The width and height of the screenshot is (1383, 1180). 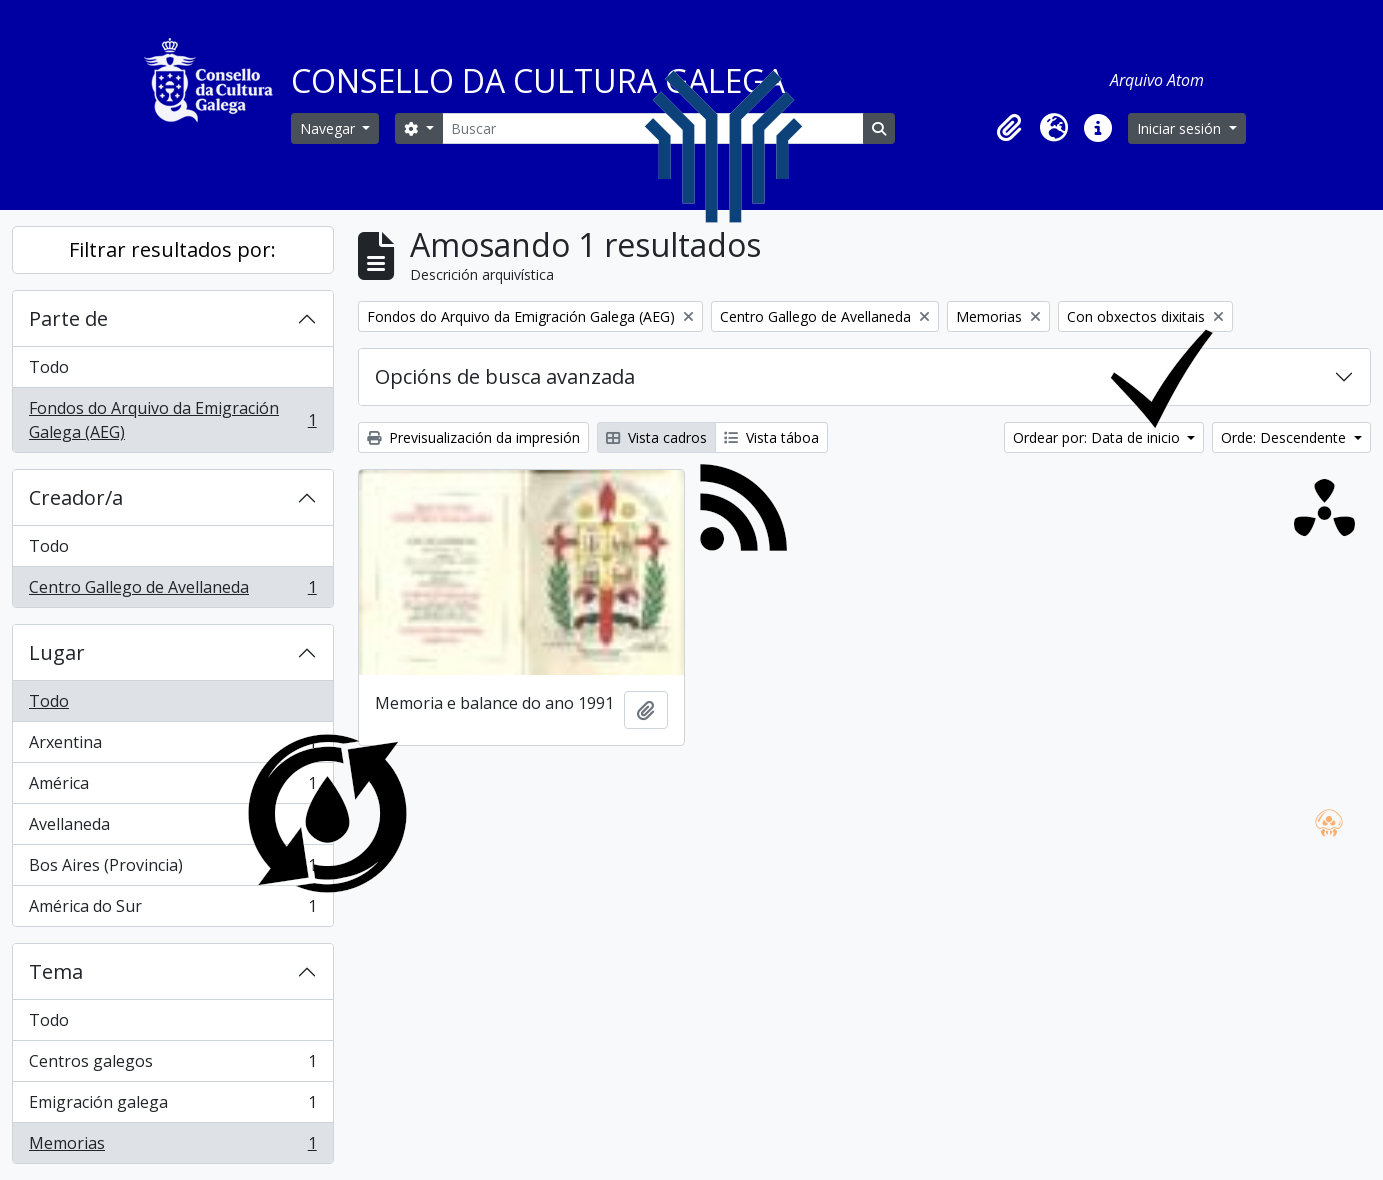 I want to click on water recycling or purification system status, so click(x=327, y=813).